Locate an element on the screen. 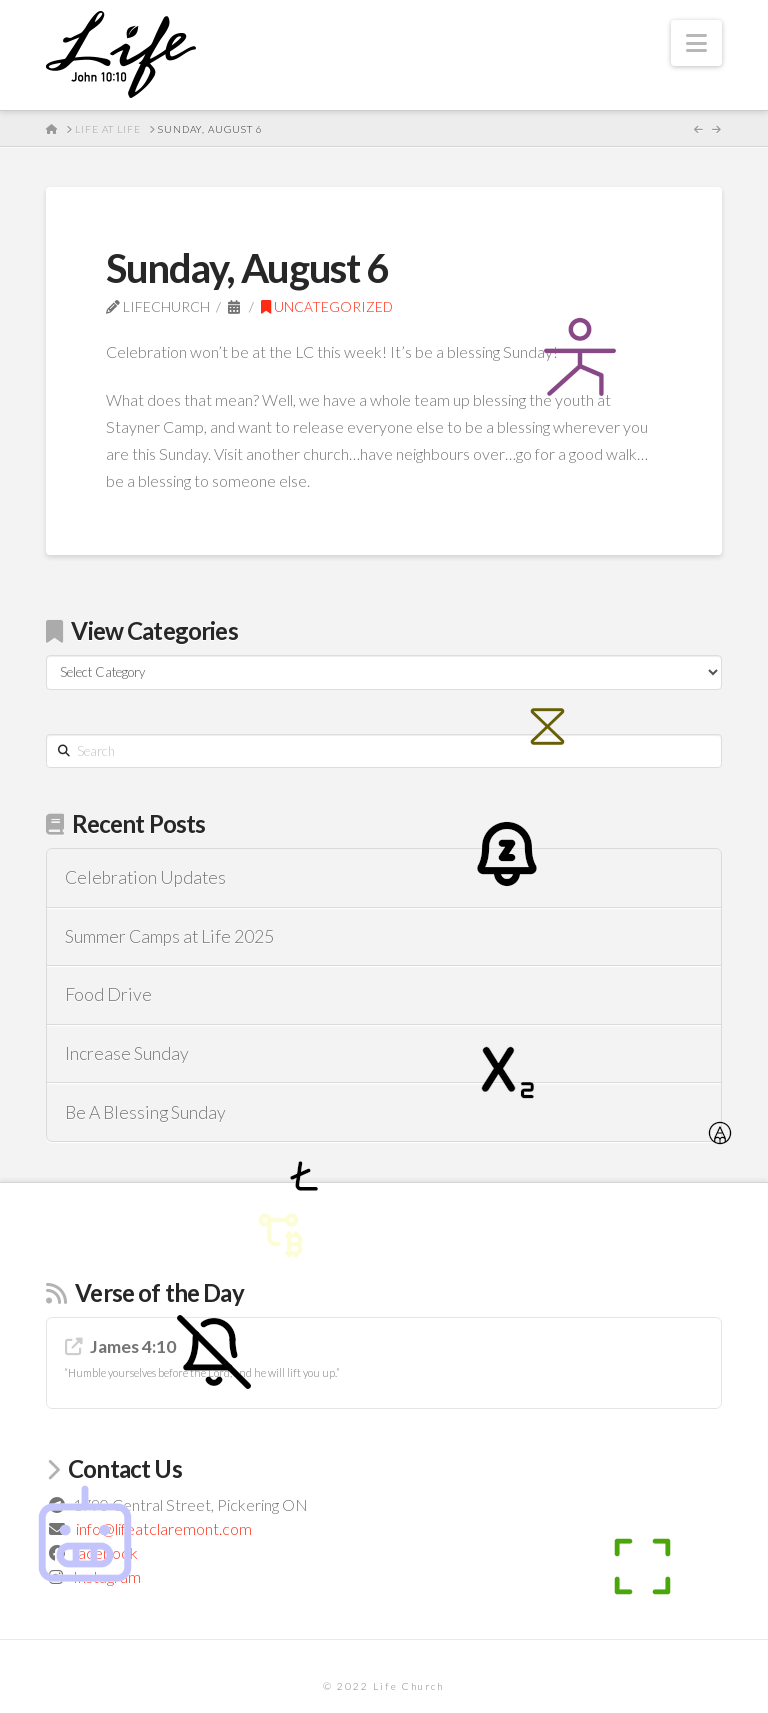 The width and height of the screenshot is (768, 1713). enable sleep mode or snooze notifications is located at coordinates (507, 854).